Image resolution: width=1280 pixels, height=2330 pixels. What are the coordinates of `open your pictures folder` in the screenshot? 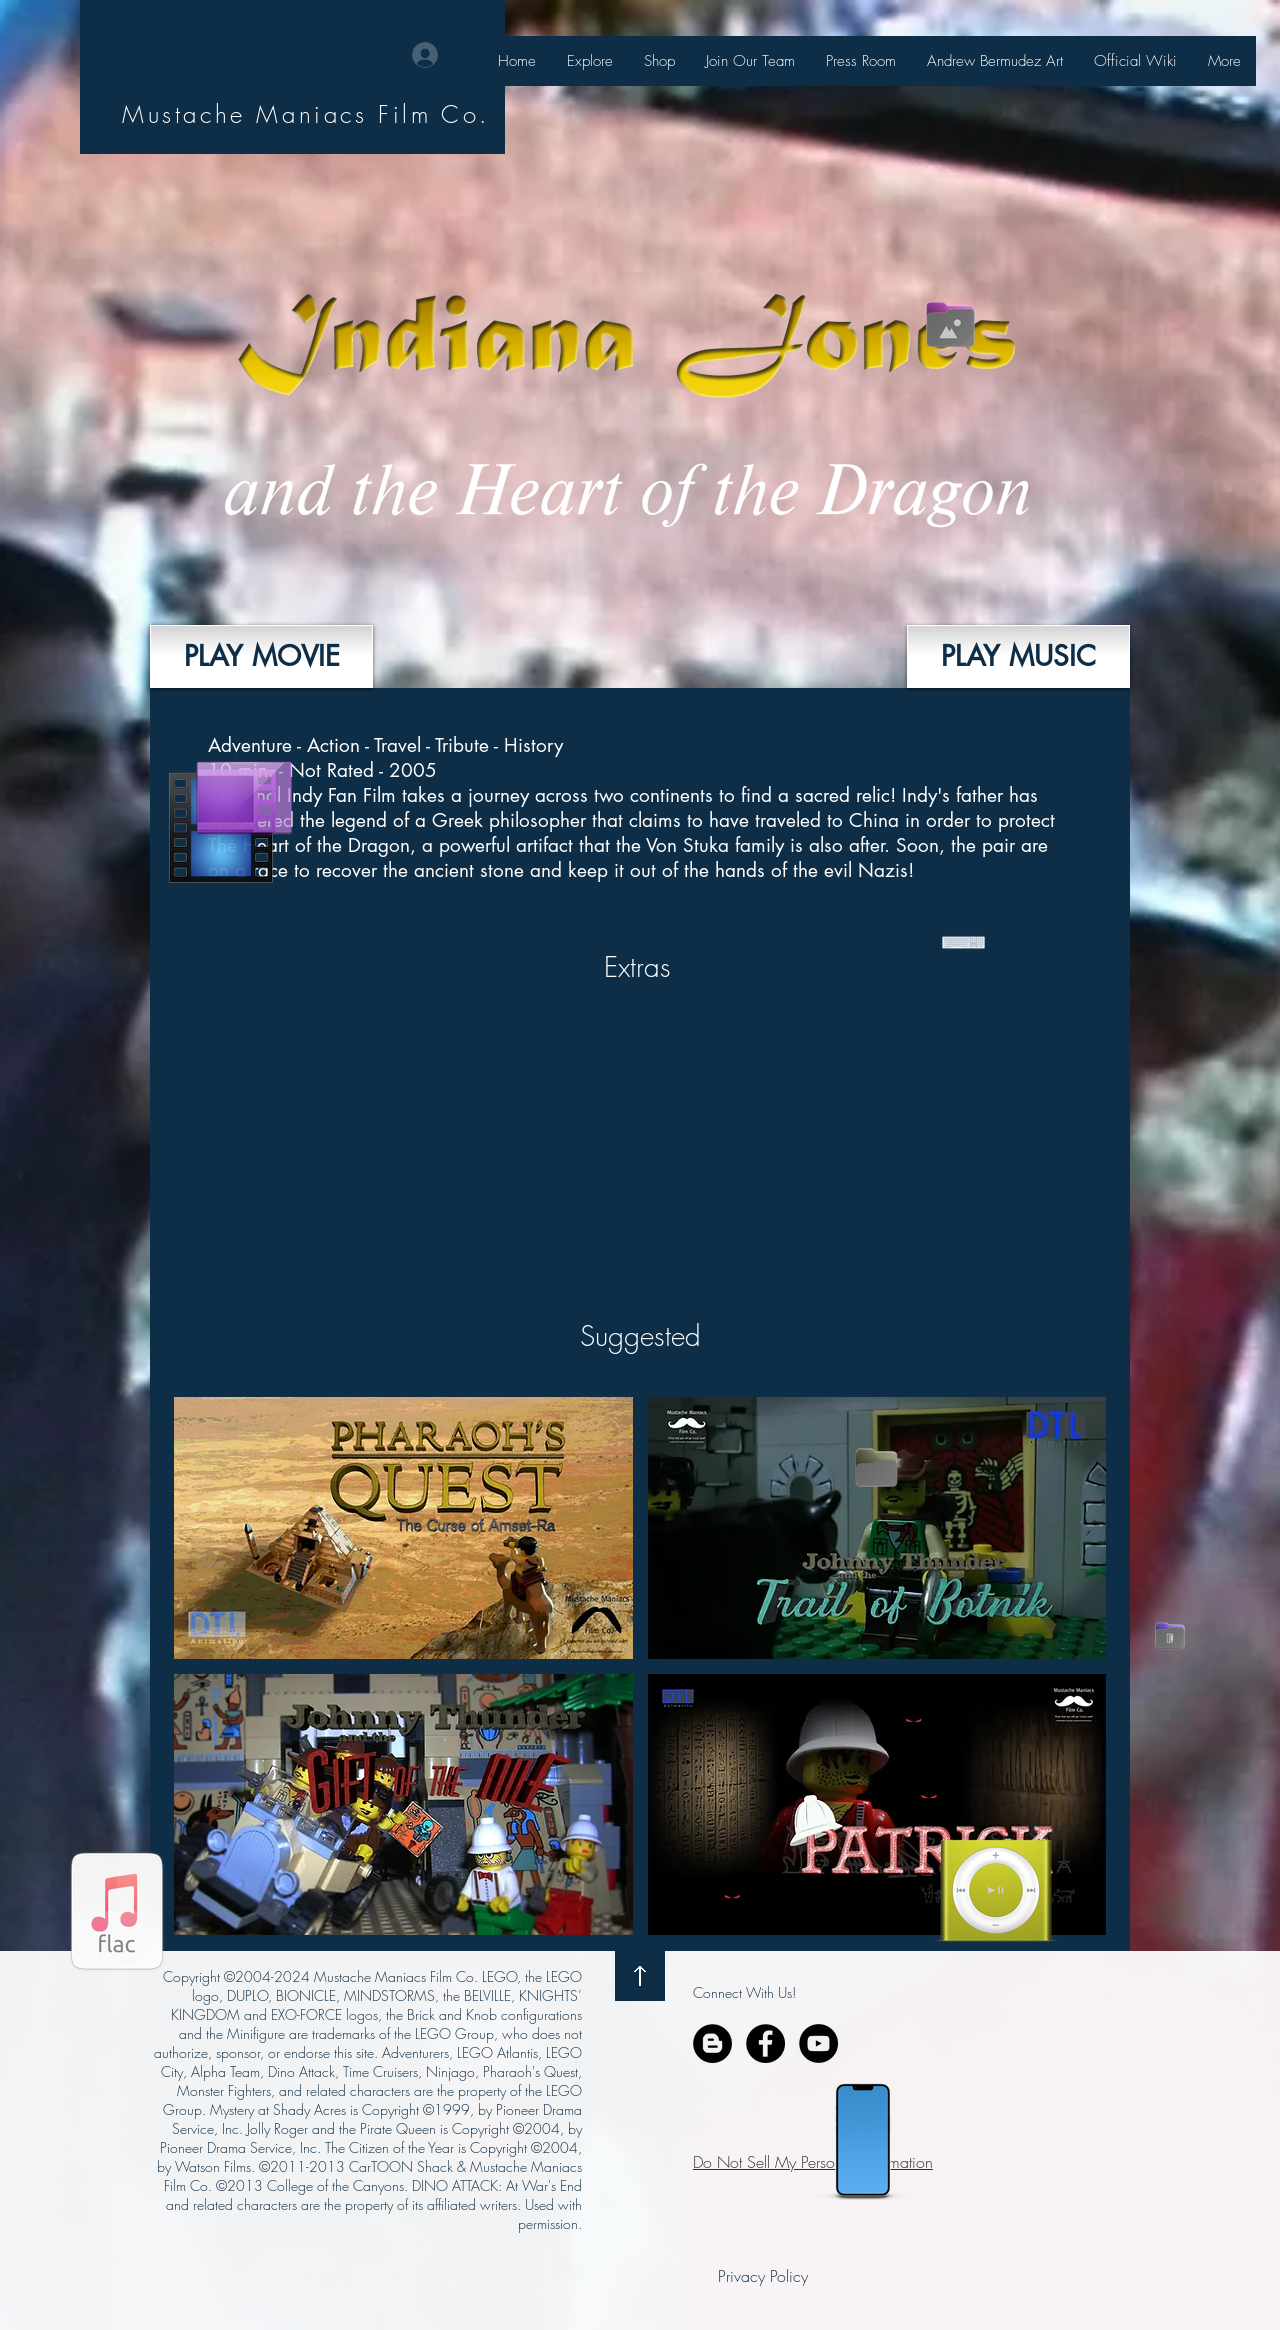 It's located at (950, 324).